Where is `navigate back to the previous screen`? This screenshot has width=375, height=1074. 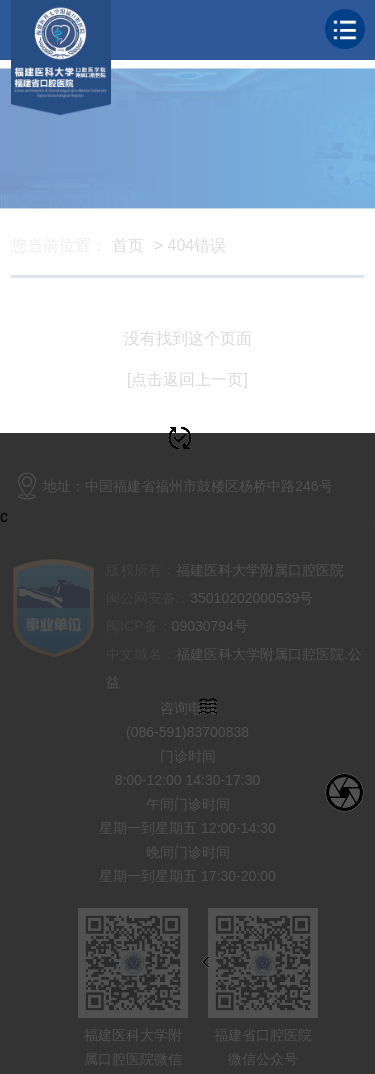
navigate back to the previous screen is located at coordinates (206, 962).